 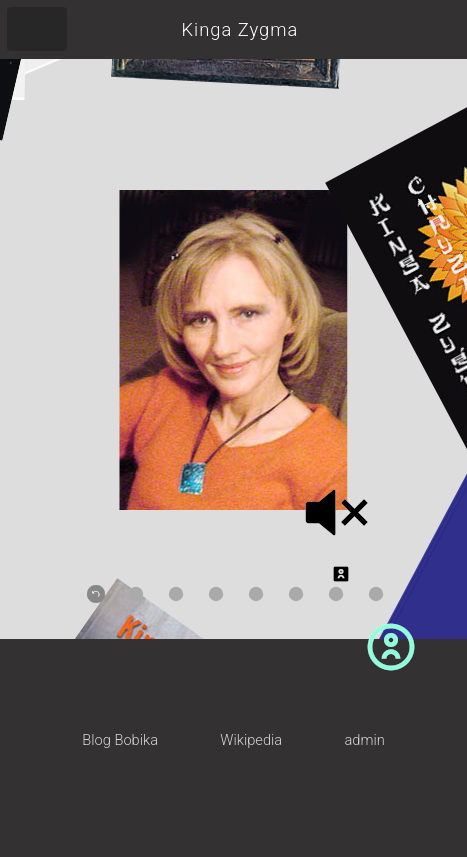 I want to click on view your account profile, so click(x=341, y=574).